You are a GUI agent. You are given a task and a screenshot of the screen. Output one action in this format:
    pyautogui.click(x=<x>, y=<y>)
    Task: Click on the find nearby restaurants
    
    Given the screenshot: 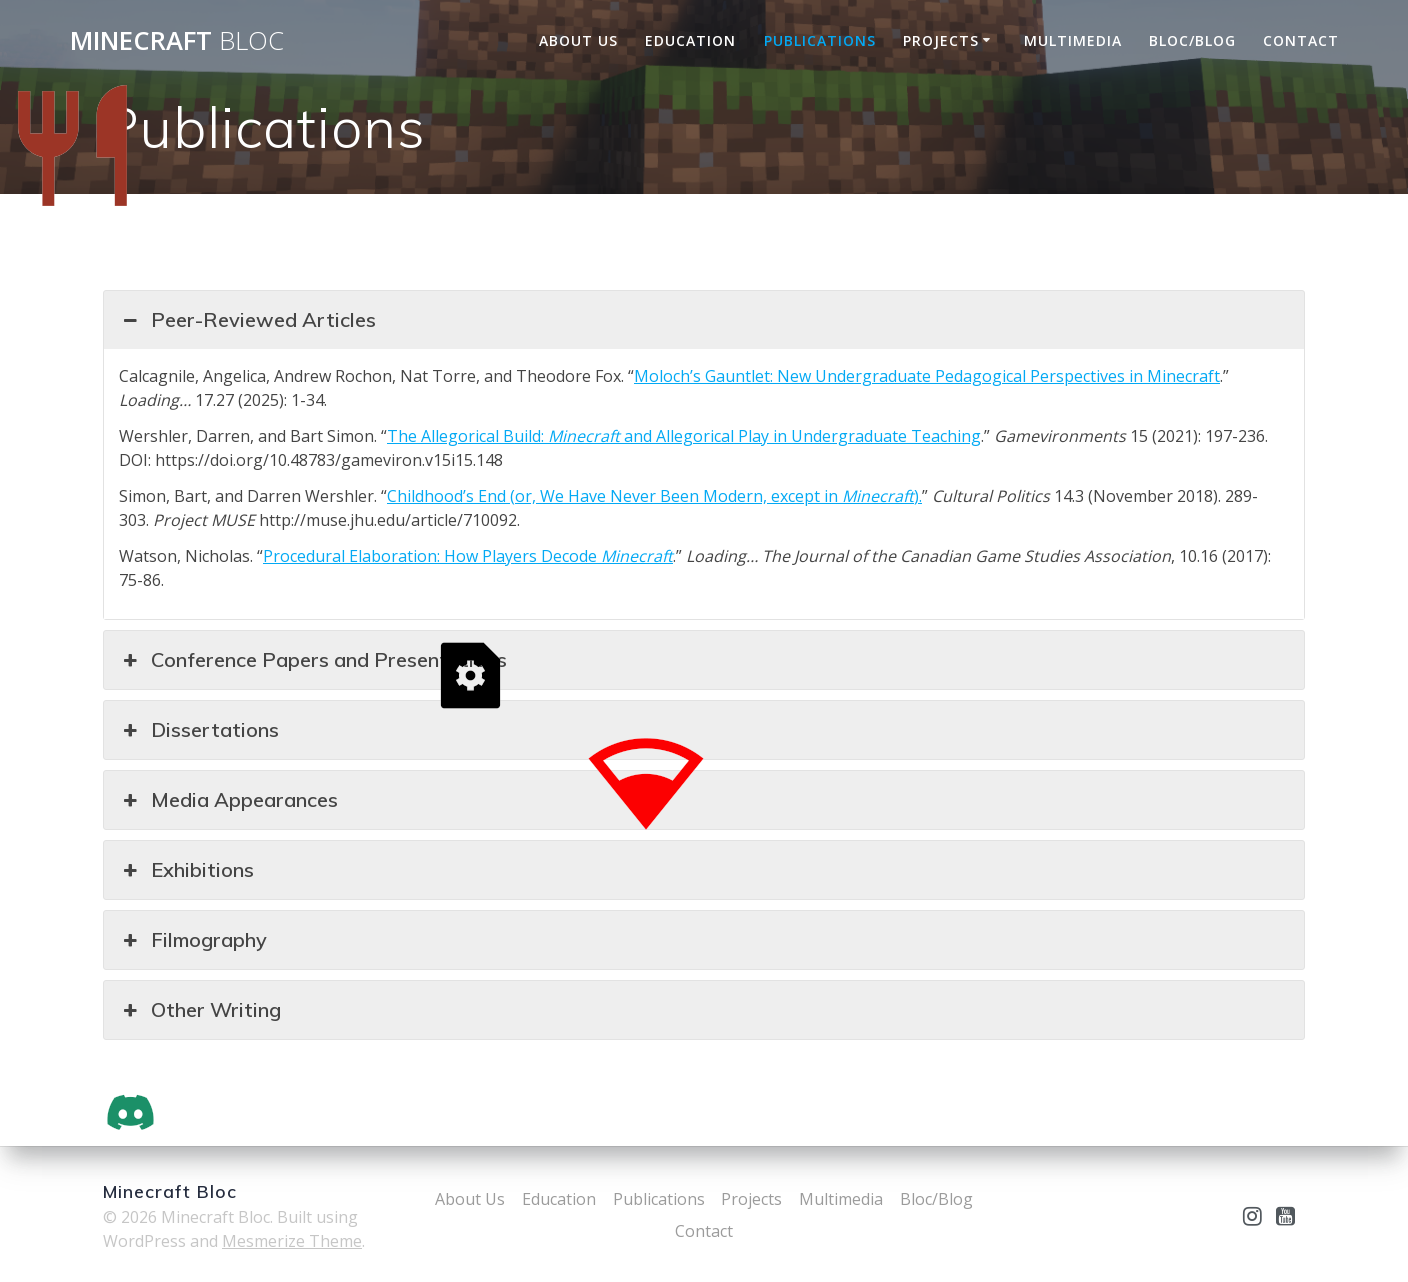 What is the action you would take?
    pyautogui.click(x=72, y=145)
    